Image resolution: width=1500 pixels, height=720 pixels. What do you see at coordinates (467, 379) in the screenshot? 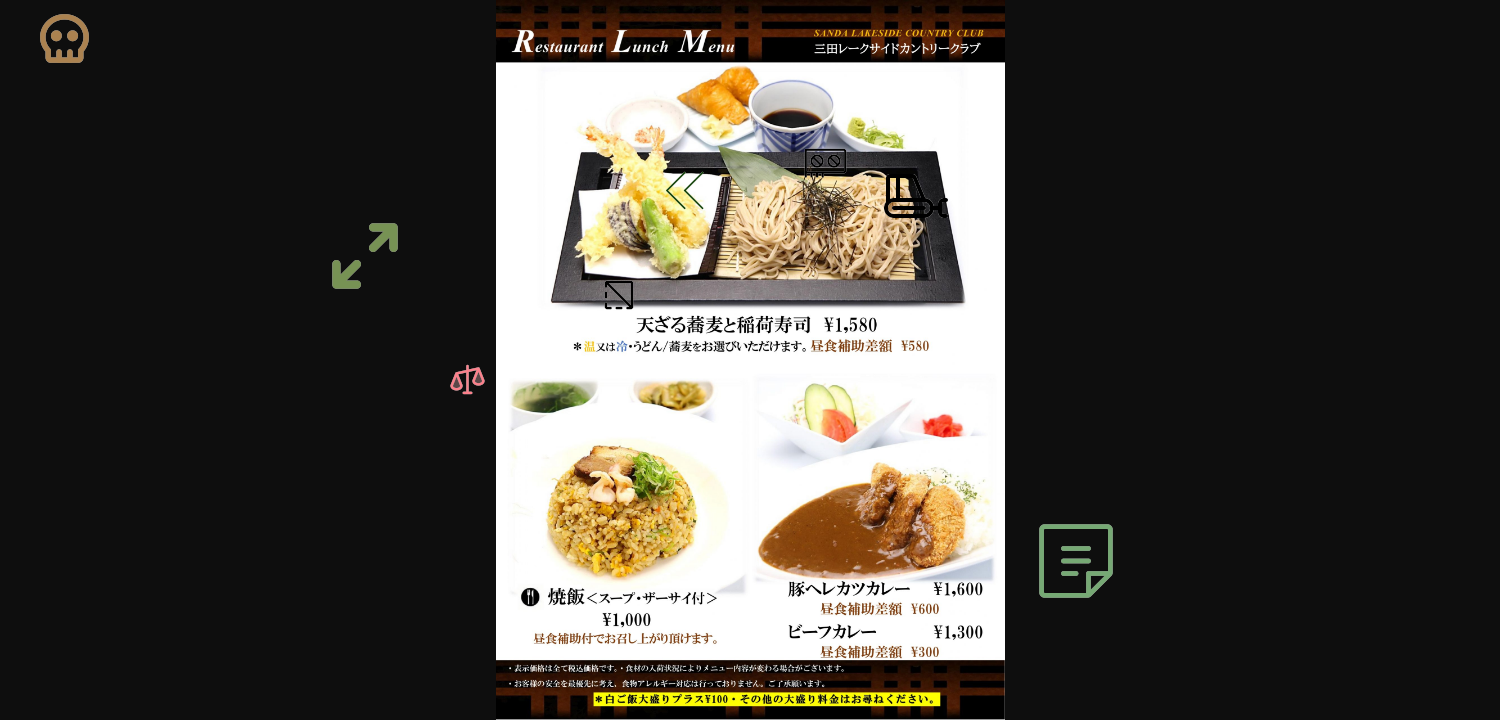
I see `access legal or terms of service information` at bounding box center [467, 379].